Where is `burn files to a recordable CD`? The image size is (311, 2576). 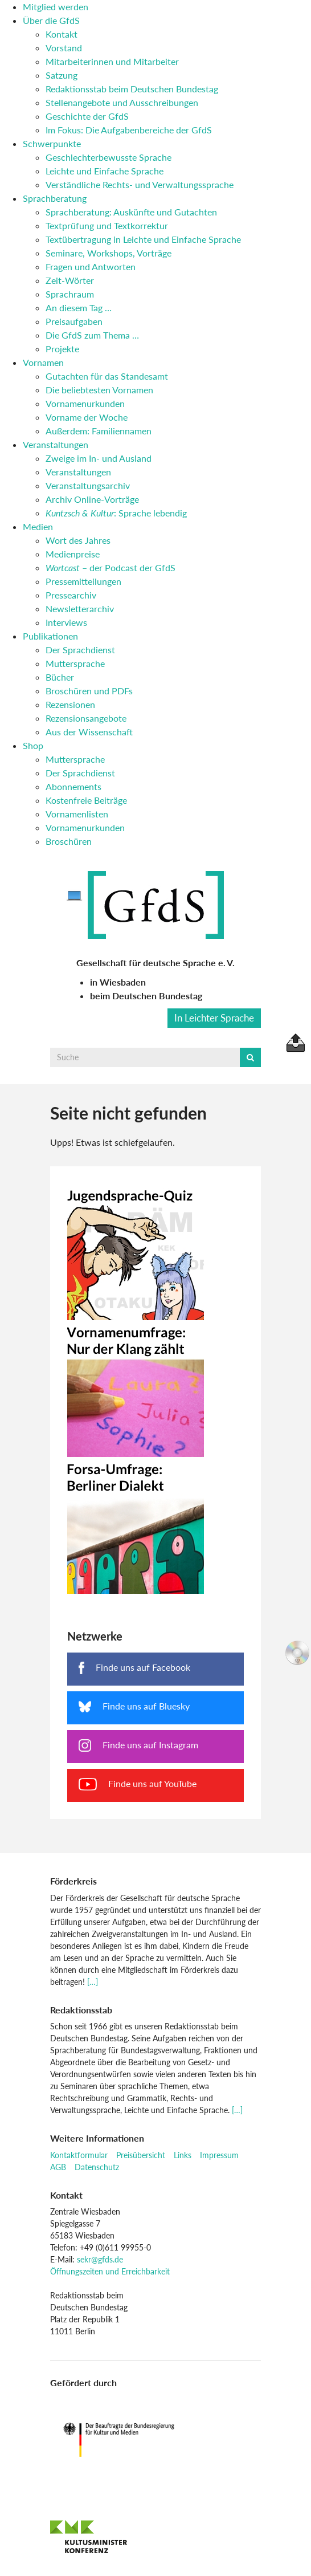 burn files to a recordable CD is located at coordinates (297, 1653).